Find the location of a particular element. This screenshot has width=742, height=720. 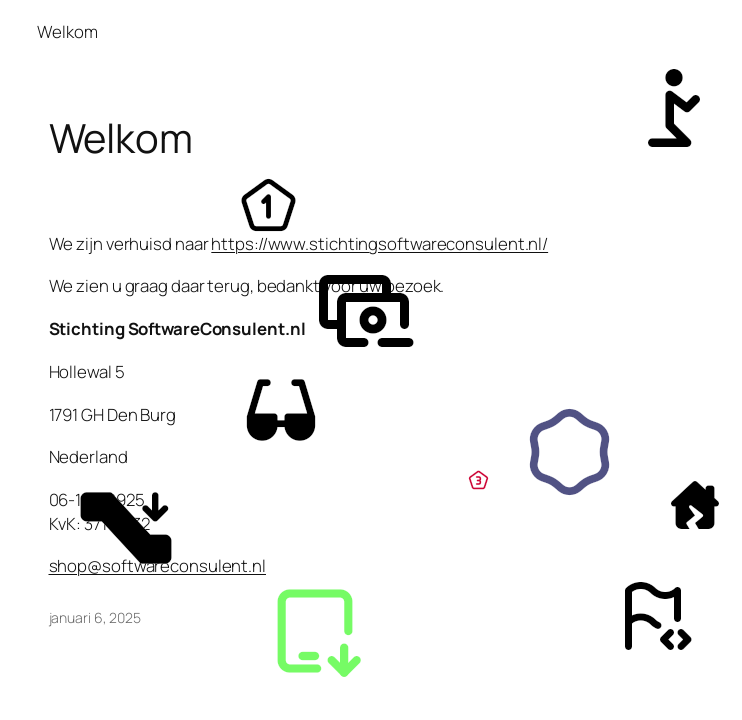

link to Cake social media platform is located at coordinates (569, 452).